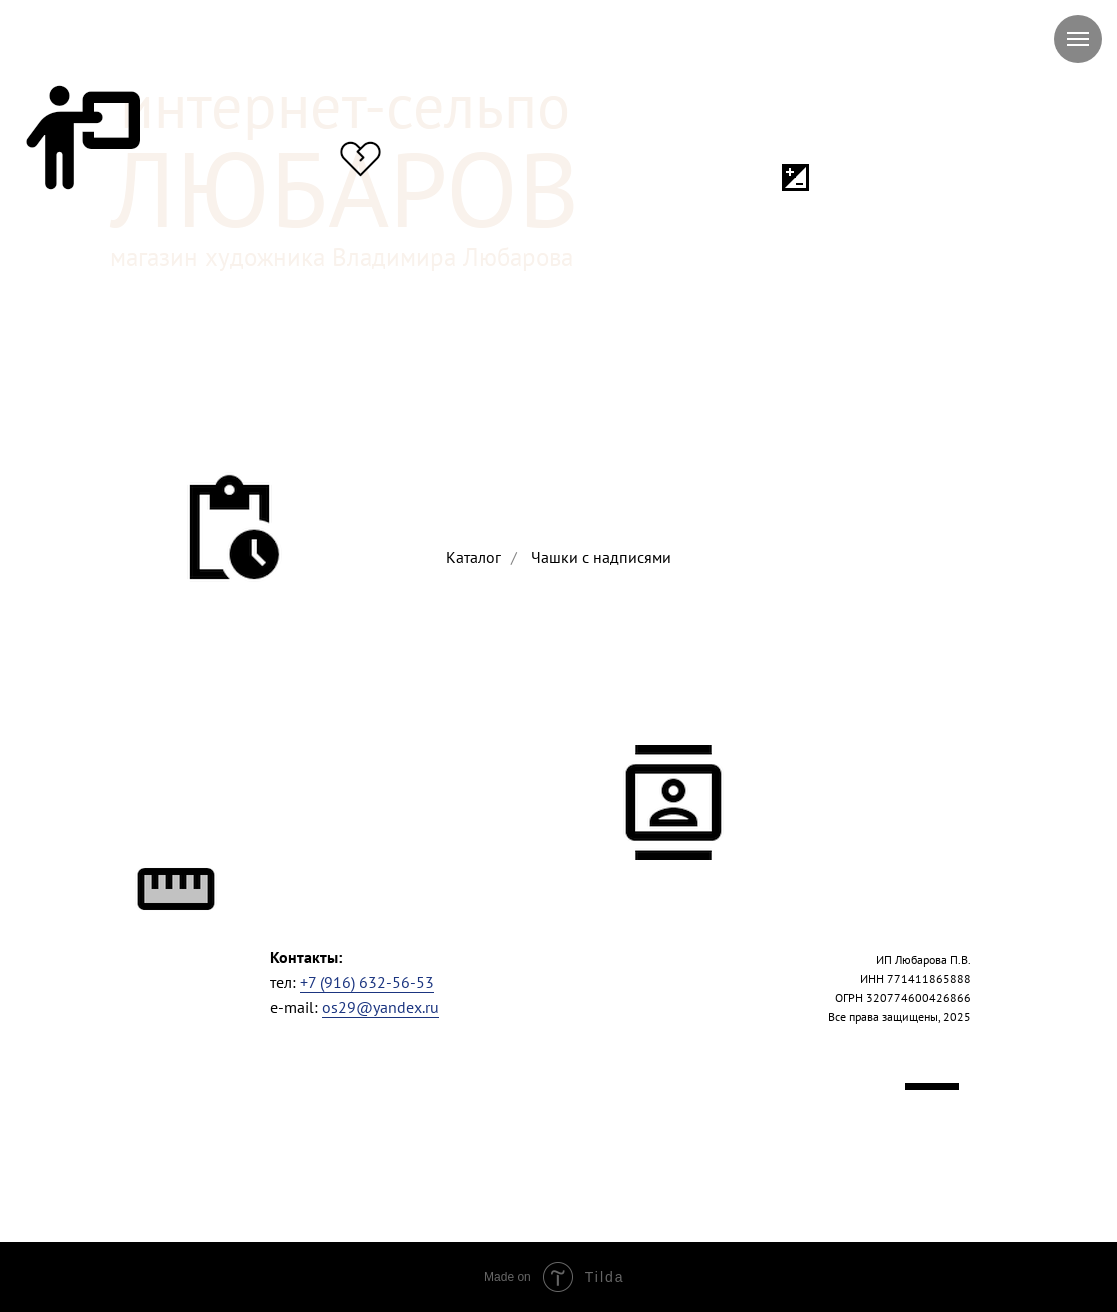 The width and height of the screenshot is (1117, 1312). Describe the element at coordinates (932, 1086) in the screenshot. I see `insert a horizontal divider line` at that location.